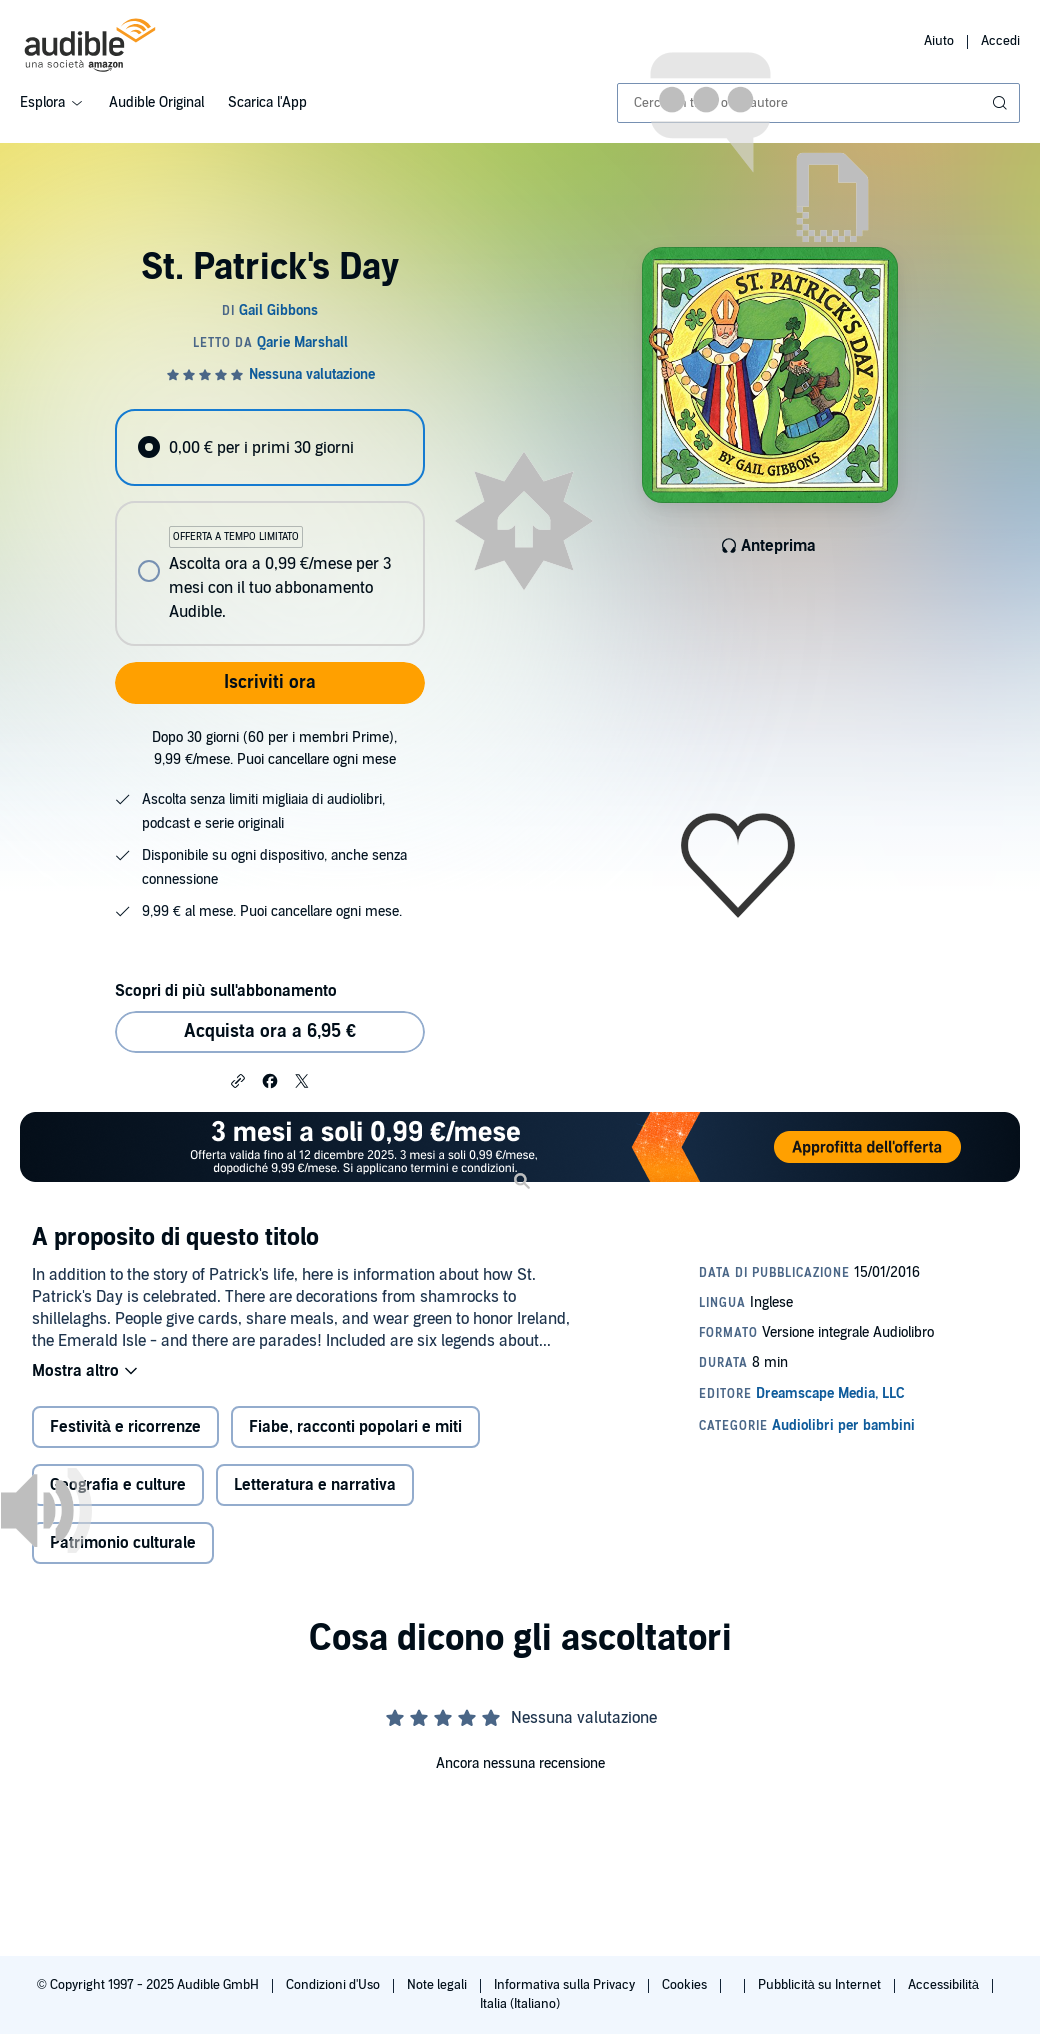 The image size is (1040, 2034). What do you see at coordinates (832, 194) in the screenshot?
I see `access your templates folder` at bounding box center [832, 194].